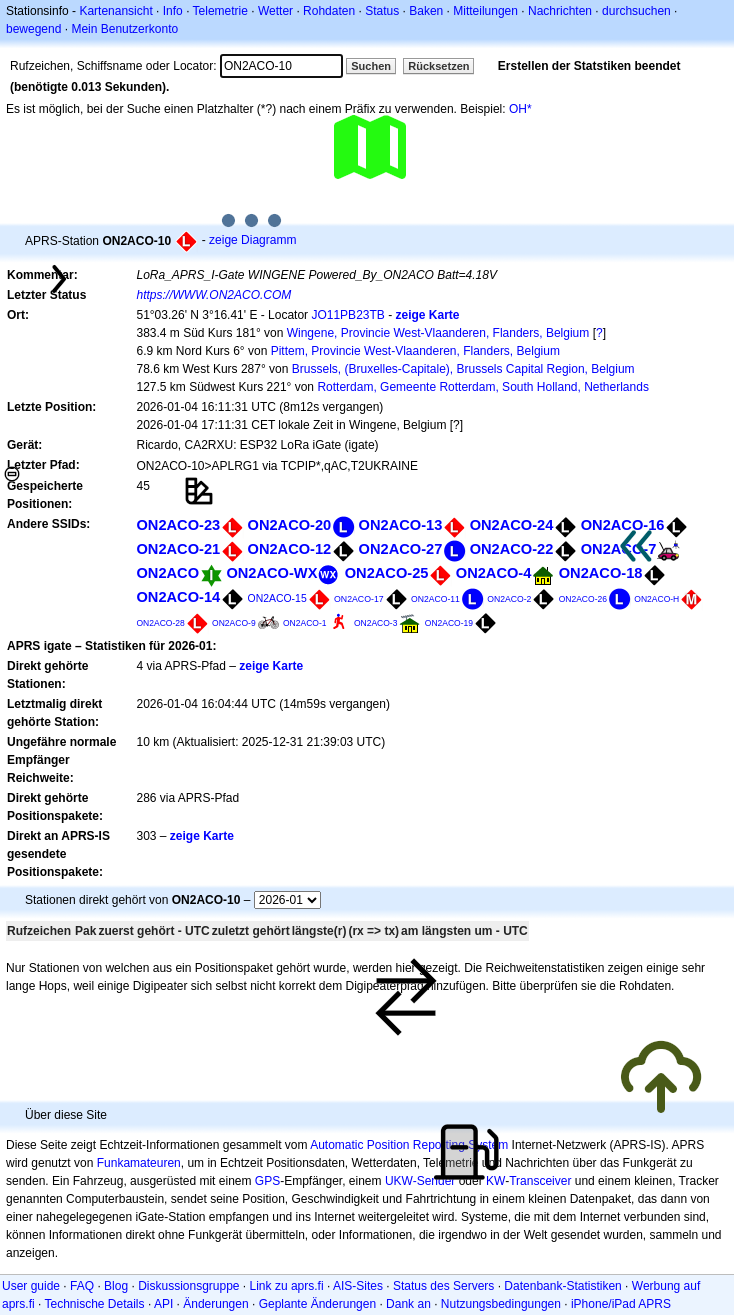  I want to click on remove or delete an item, so click(12, 474).